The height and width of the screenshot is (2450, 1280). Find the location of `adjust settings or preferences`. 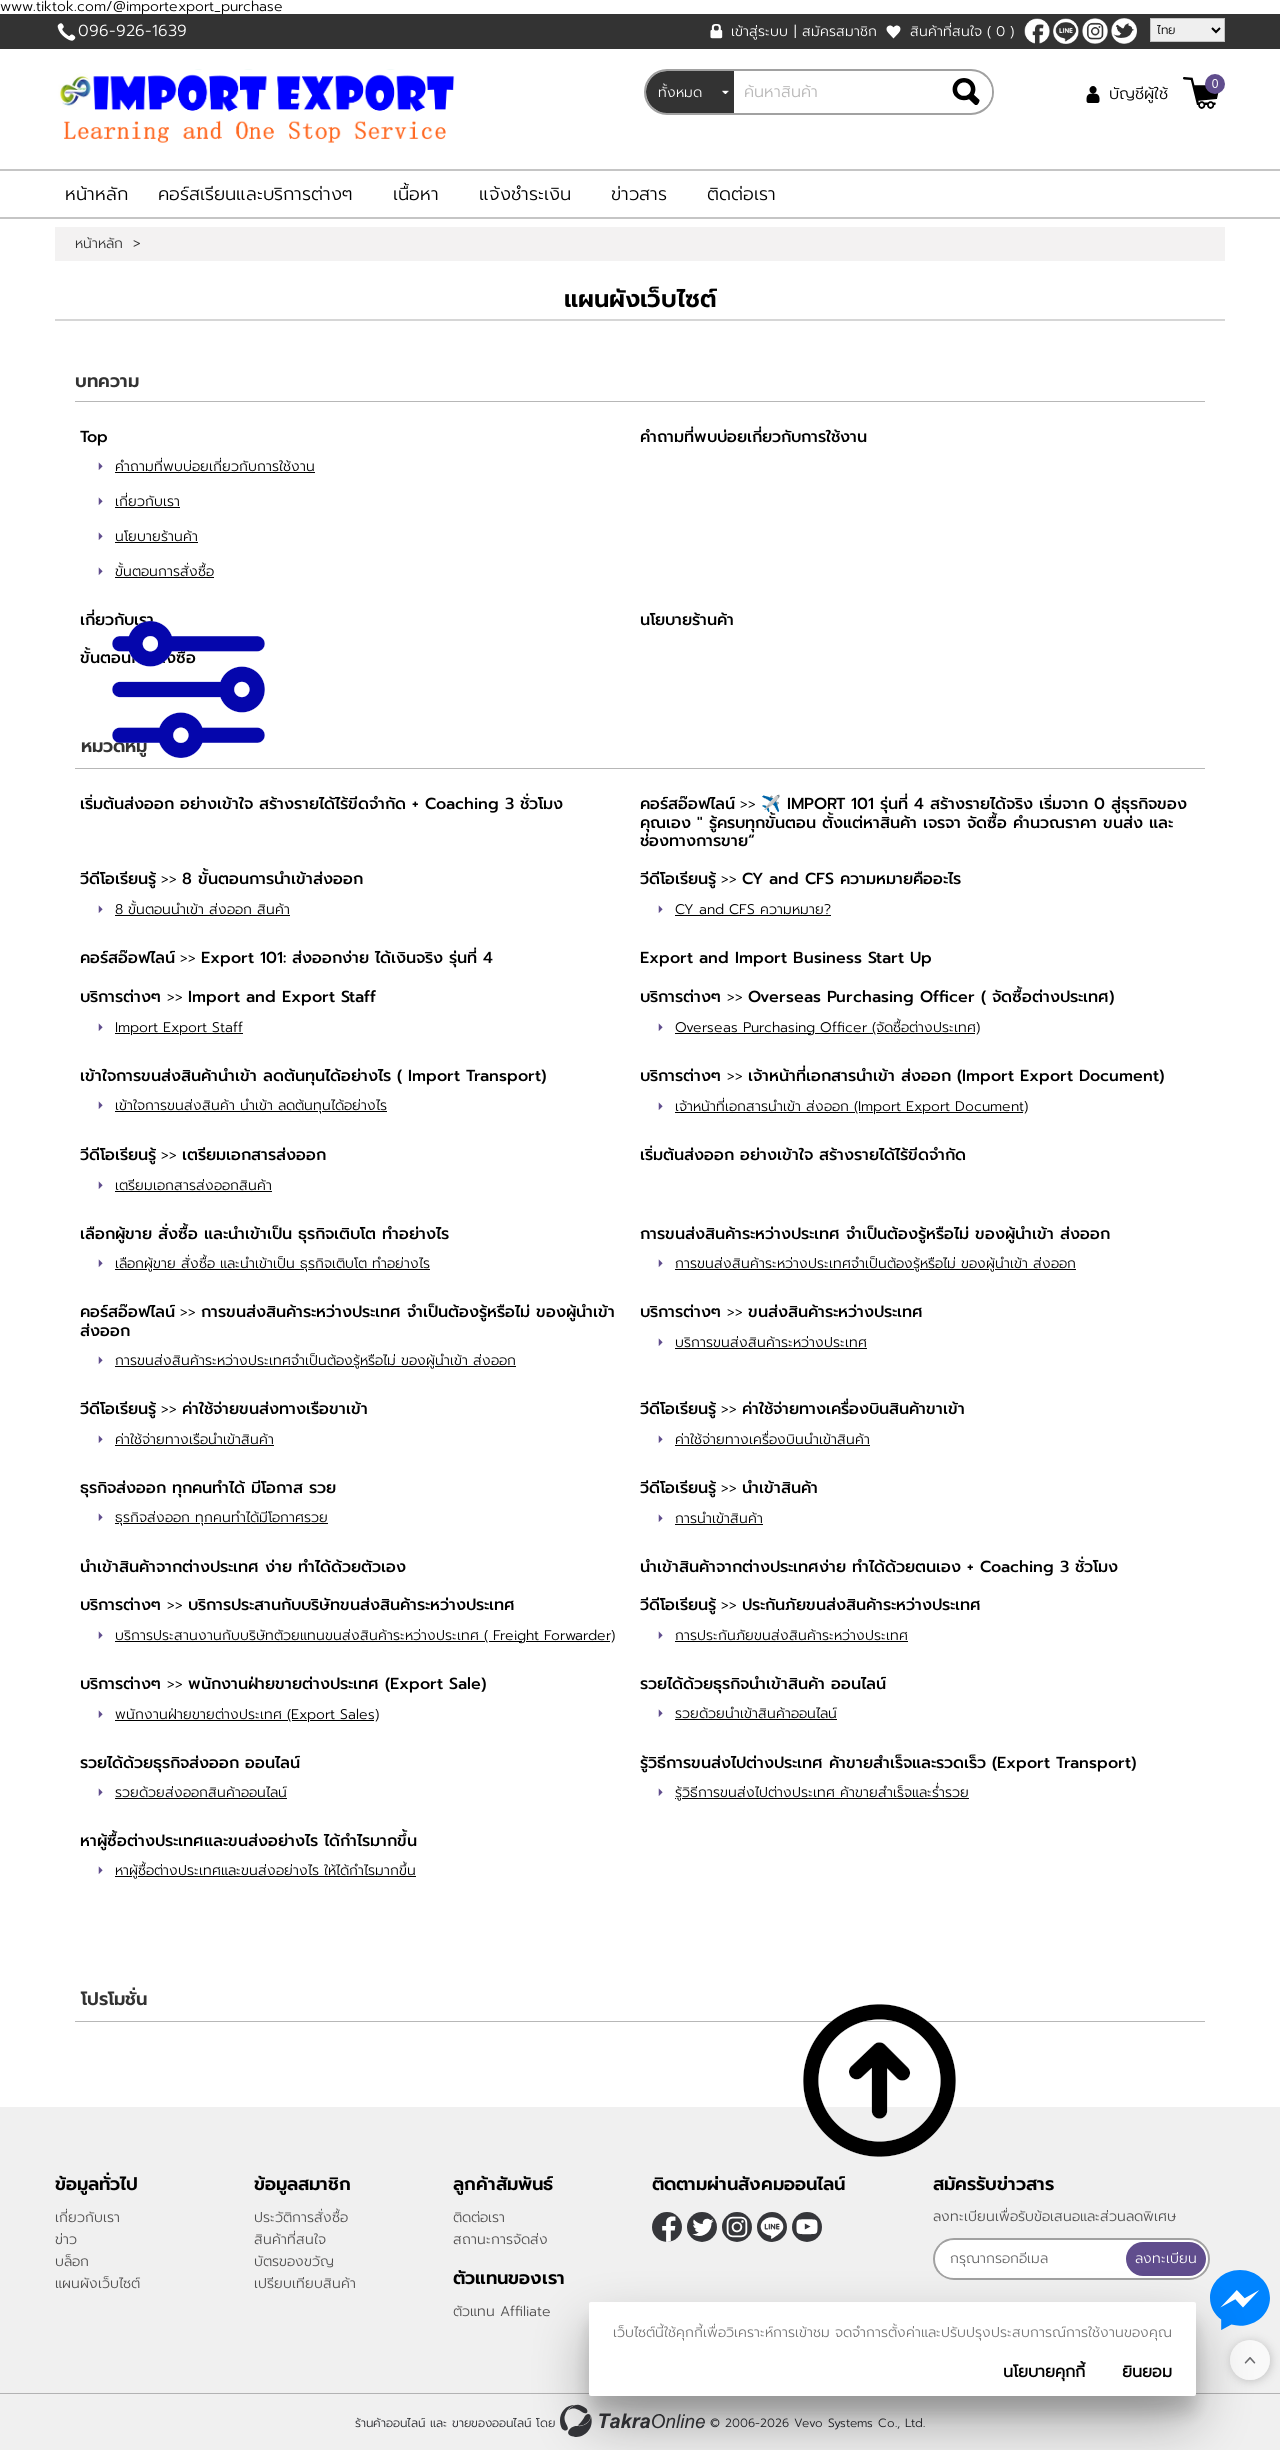

adjust settings or preferences is located at coordinates (188, 689).